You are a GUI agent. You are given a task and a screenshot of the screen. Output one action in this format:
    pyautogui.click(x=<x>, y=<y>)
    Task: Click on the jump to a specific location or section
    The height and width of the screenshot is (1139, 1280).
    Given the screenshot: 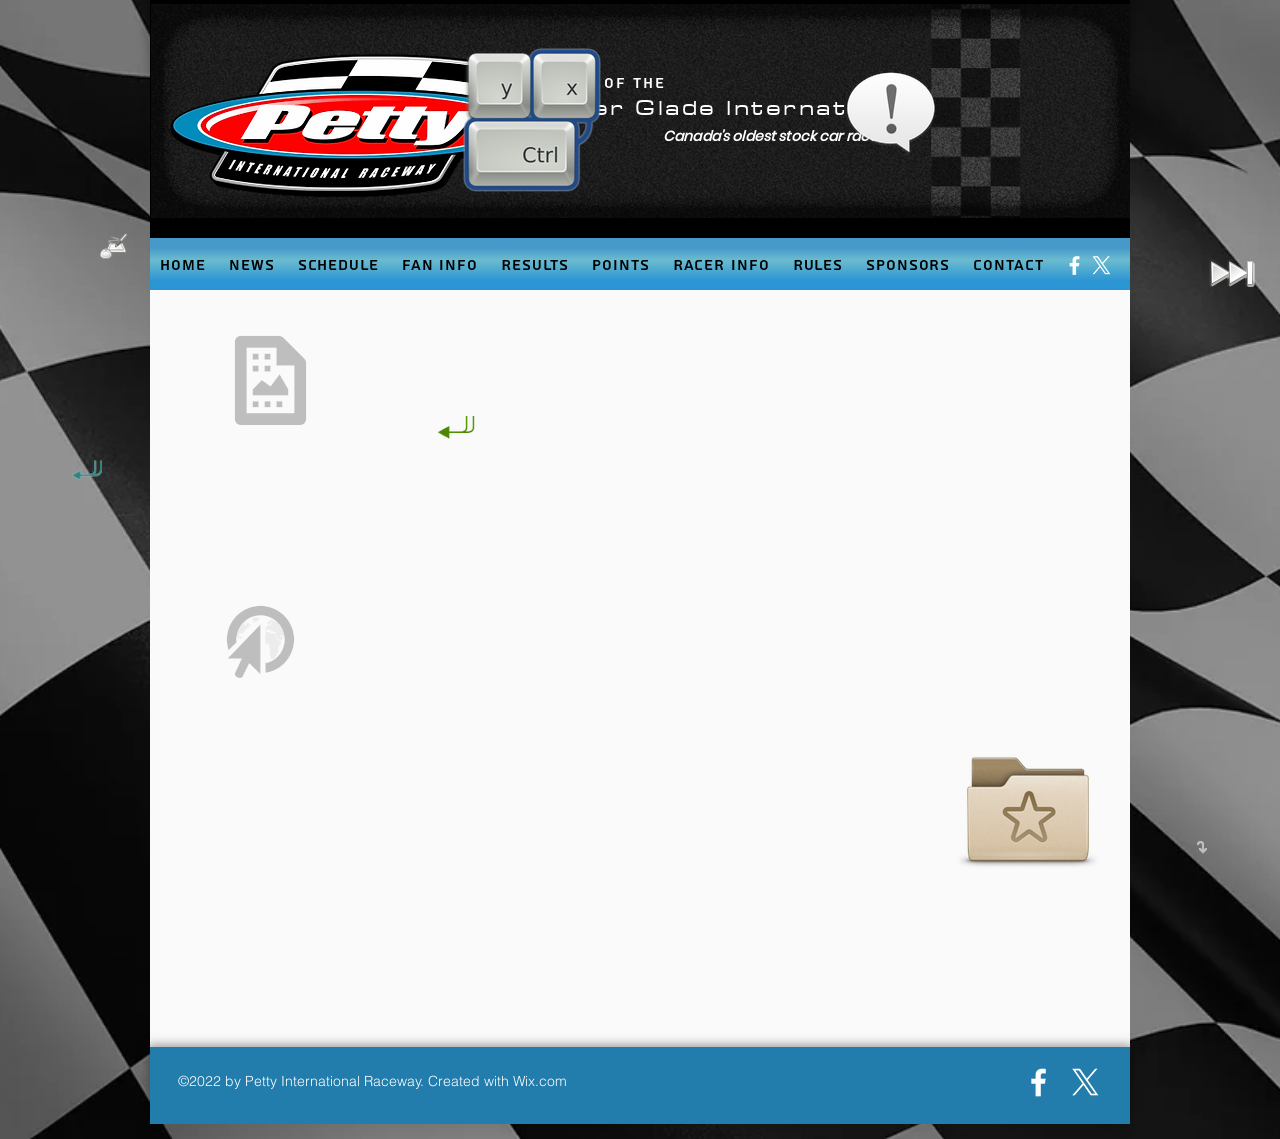 What is the action you would take?
    pyautogui.click(x=1202, y=847)
    